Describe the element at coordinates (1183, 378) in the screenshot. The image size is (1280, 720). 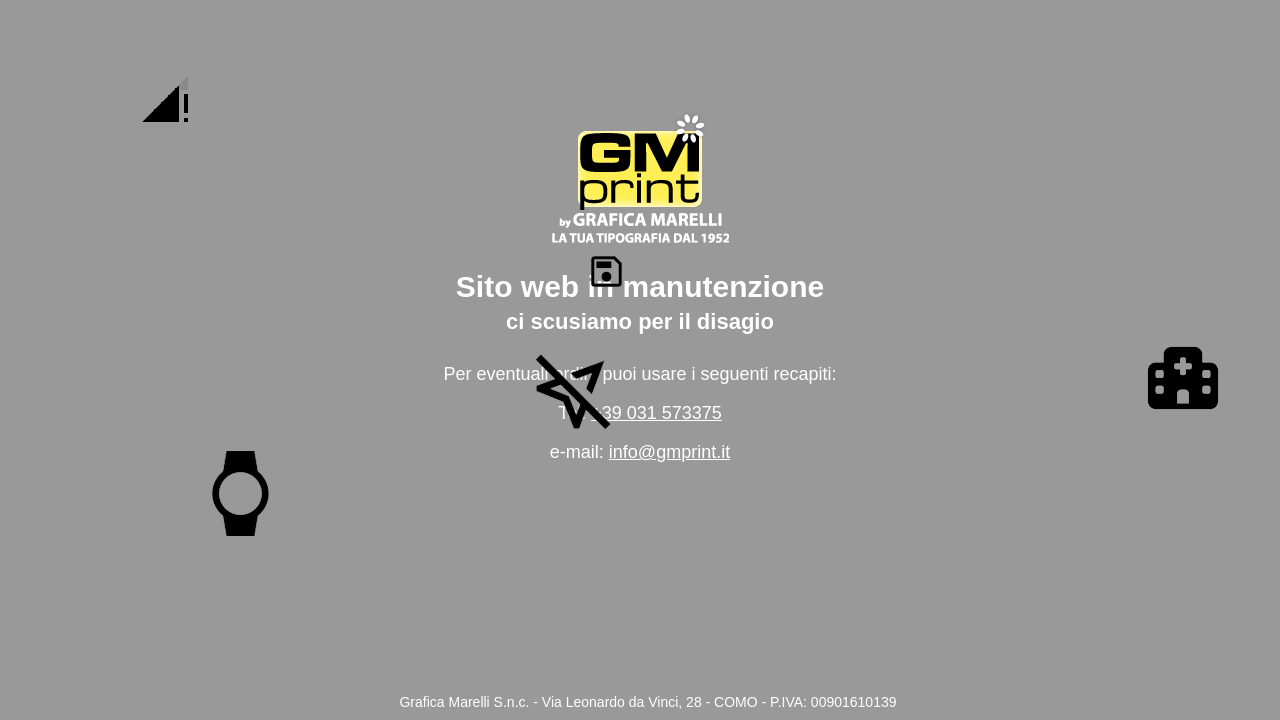
I see `find nearby hospitals or medical facilities` at that location.